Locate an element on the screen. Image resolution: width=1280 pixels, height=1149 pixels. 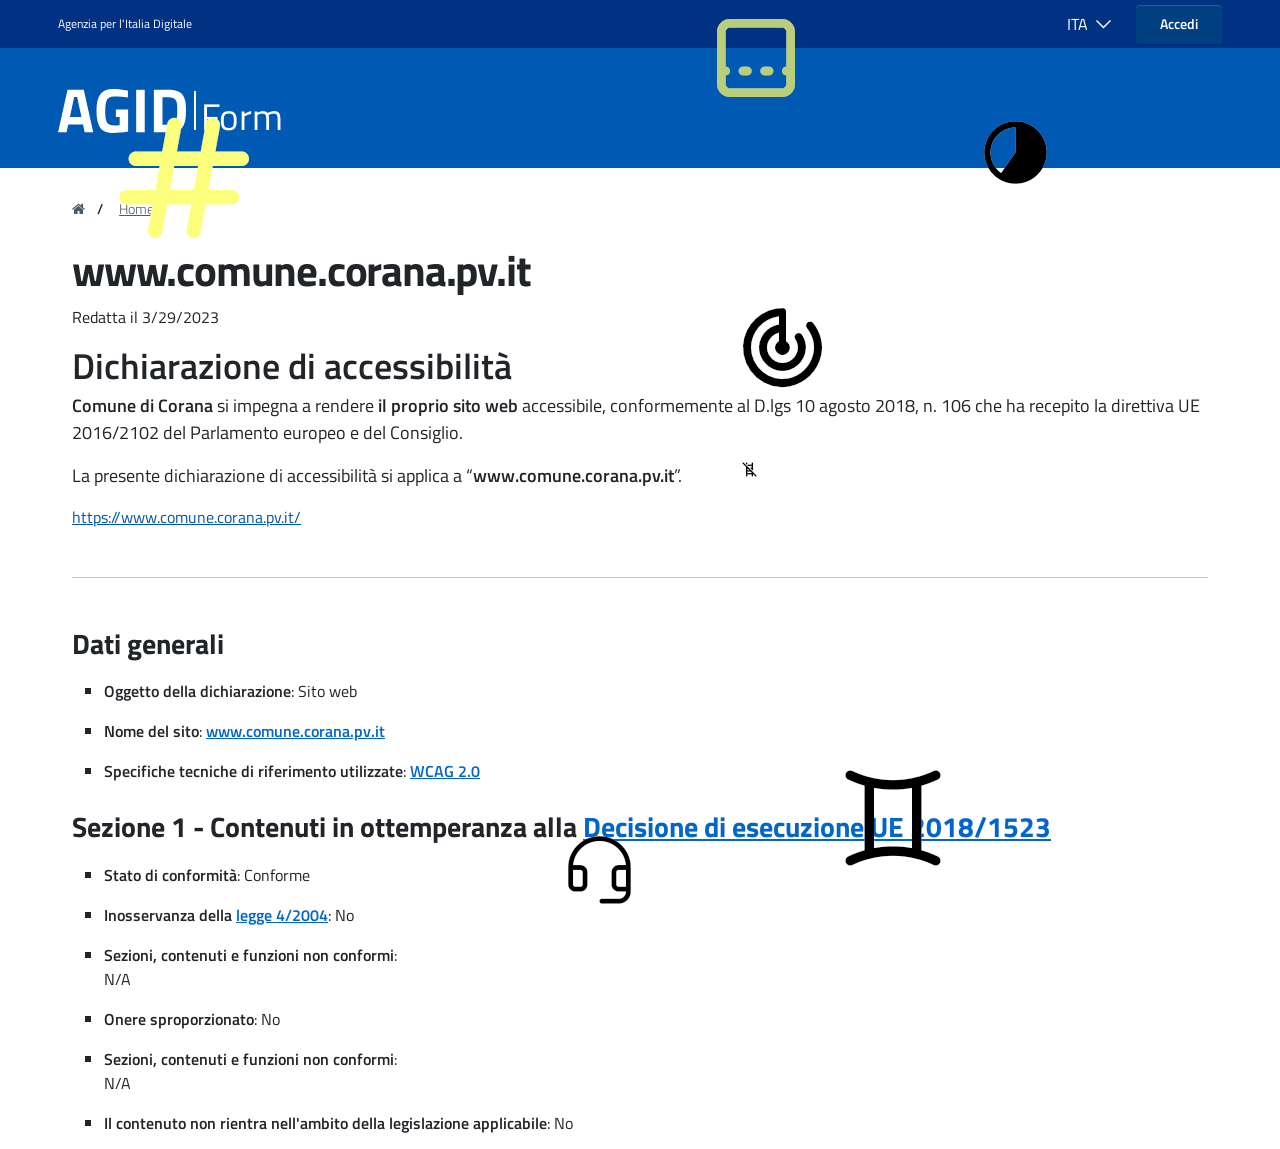
contact customer support is located at coordinates (599, 867).